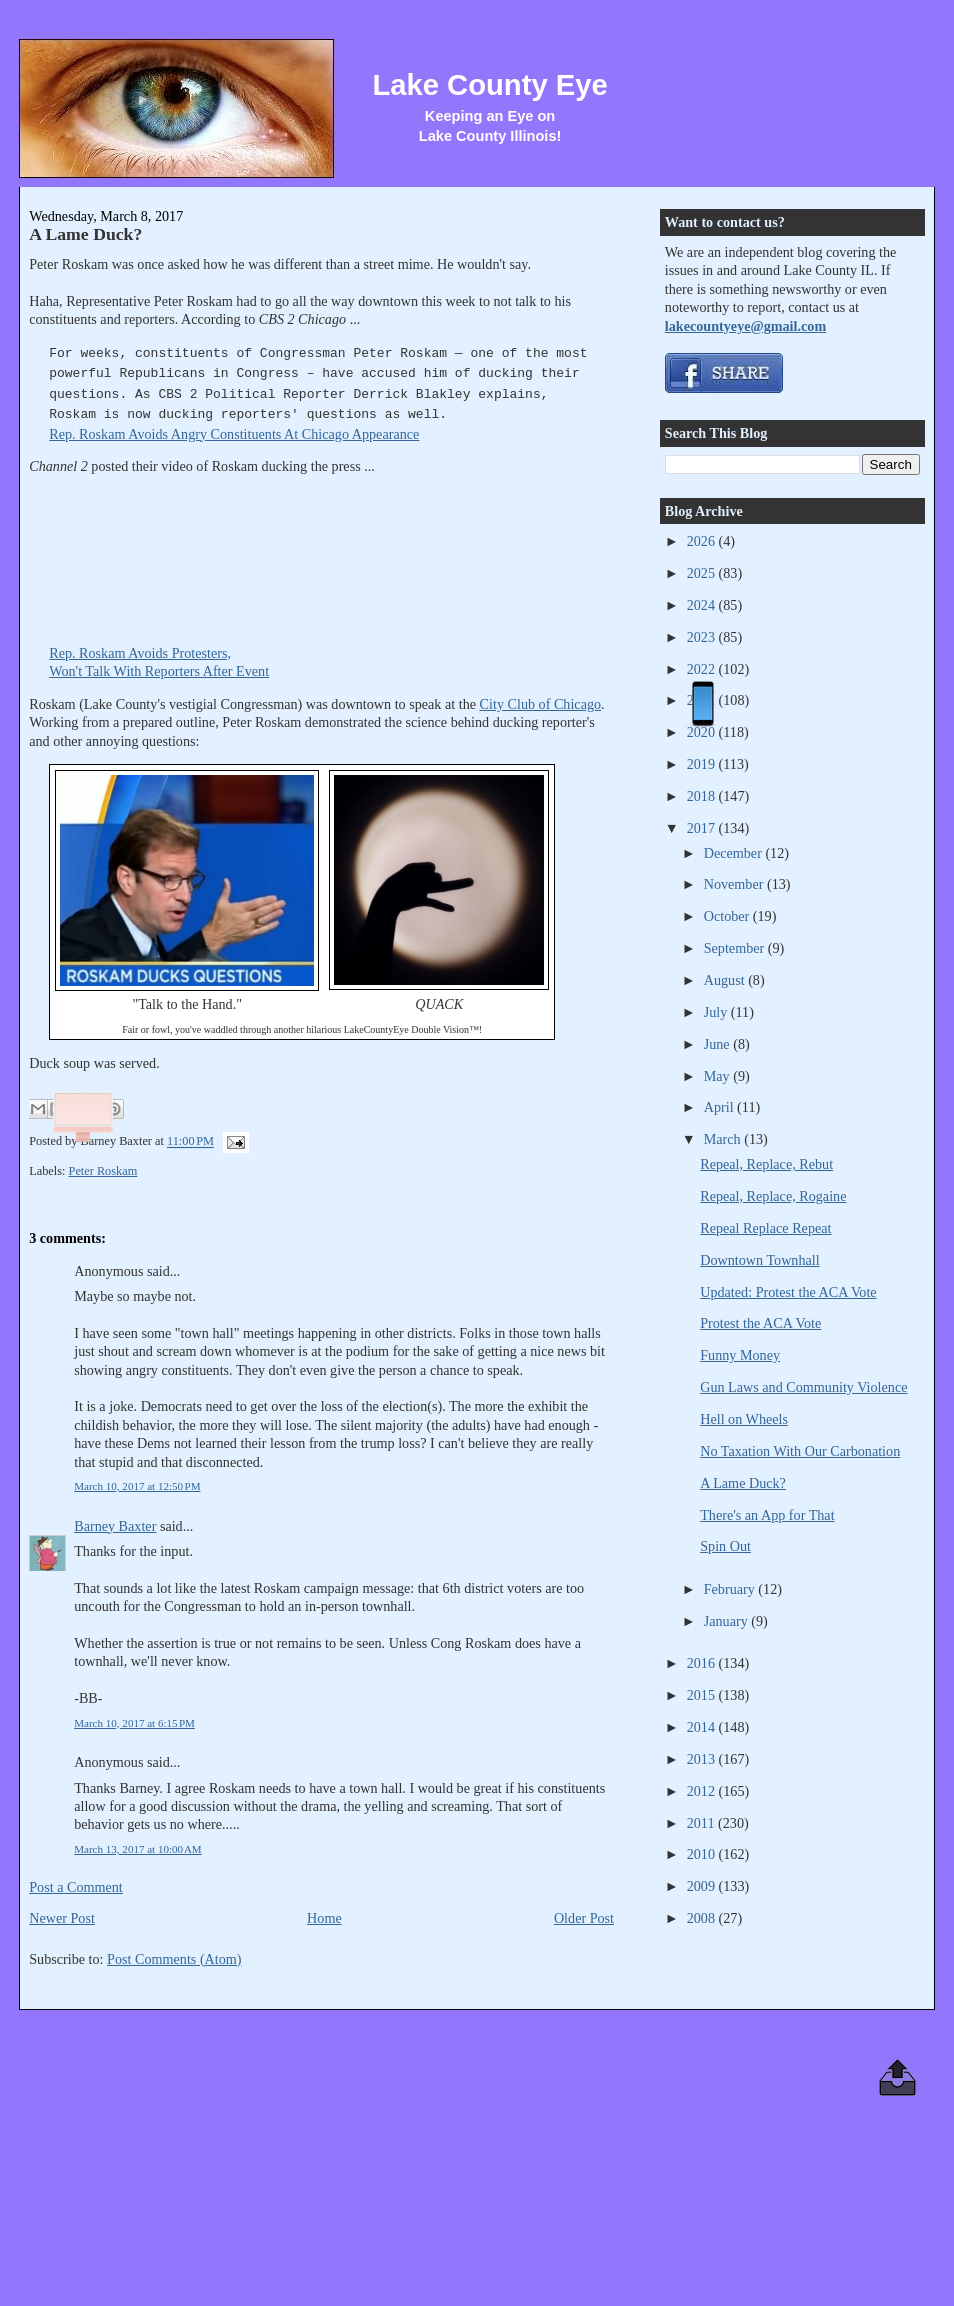 The width and height of the screenshot is (954, 2306). What do you see at coordinates (83, 1116) in the screenshot?
I see `represents a connected iMac device in system preferences` at bounding box center [83, 1116].